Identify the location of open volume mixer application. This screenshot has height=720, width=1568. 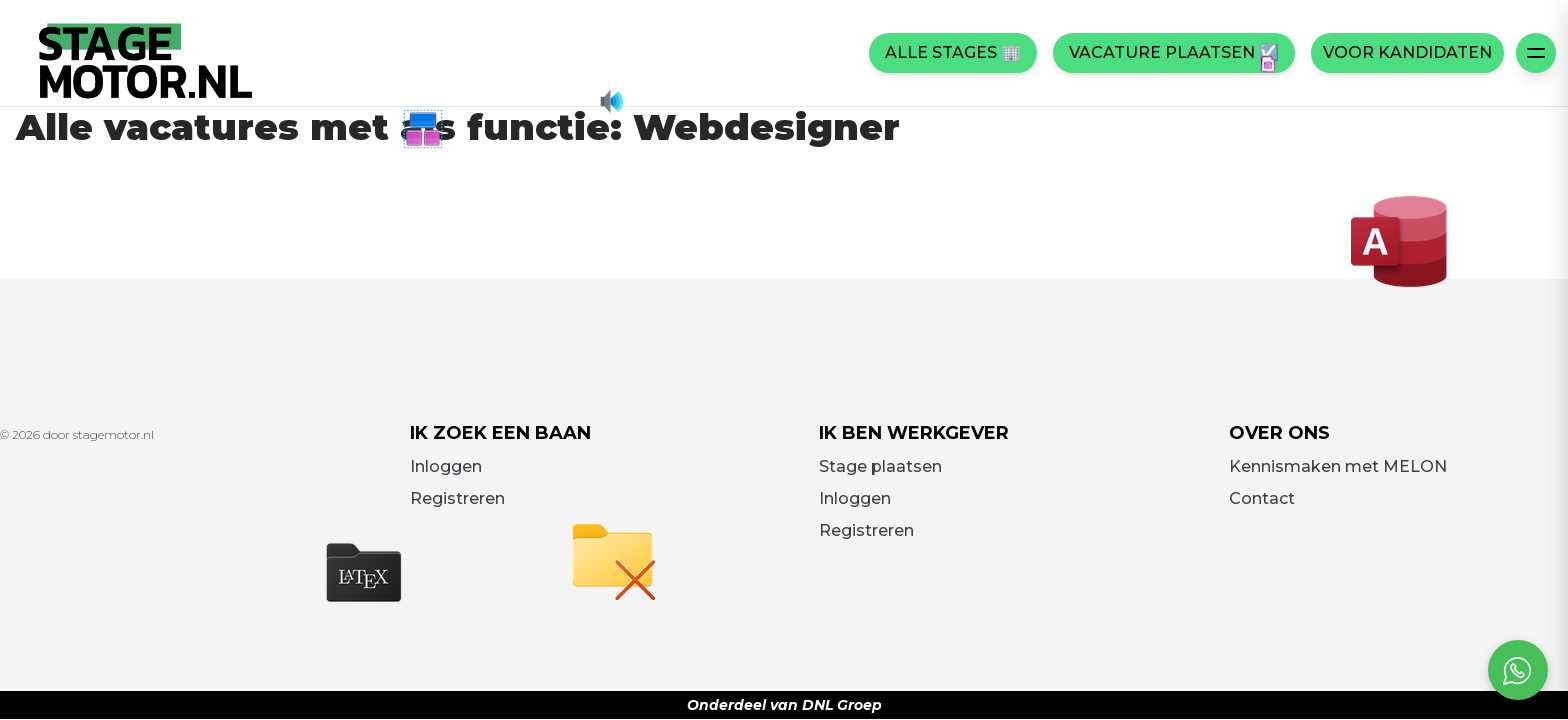
(611, 101).